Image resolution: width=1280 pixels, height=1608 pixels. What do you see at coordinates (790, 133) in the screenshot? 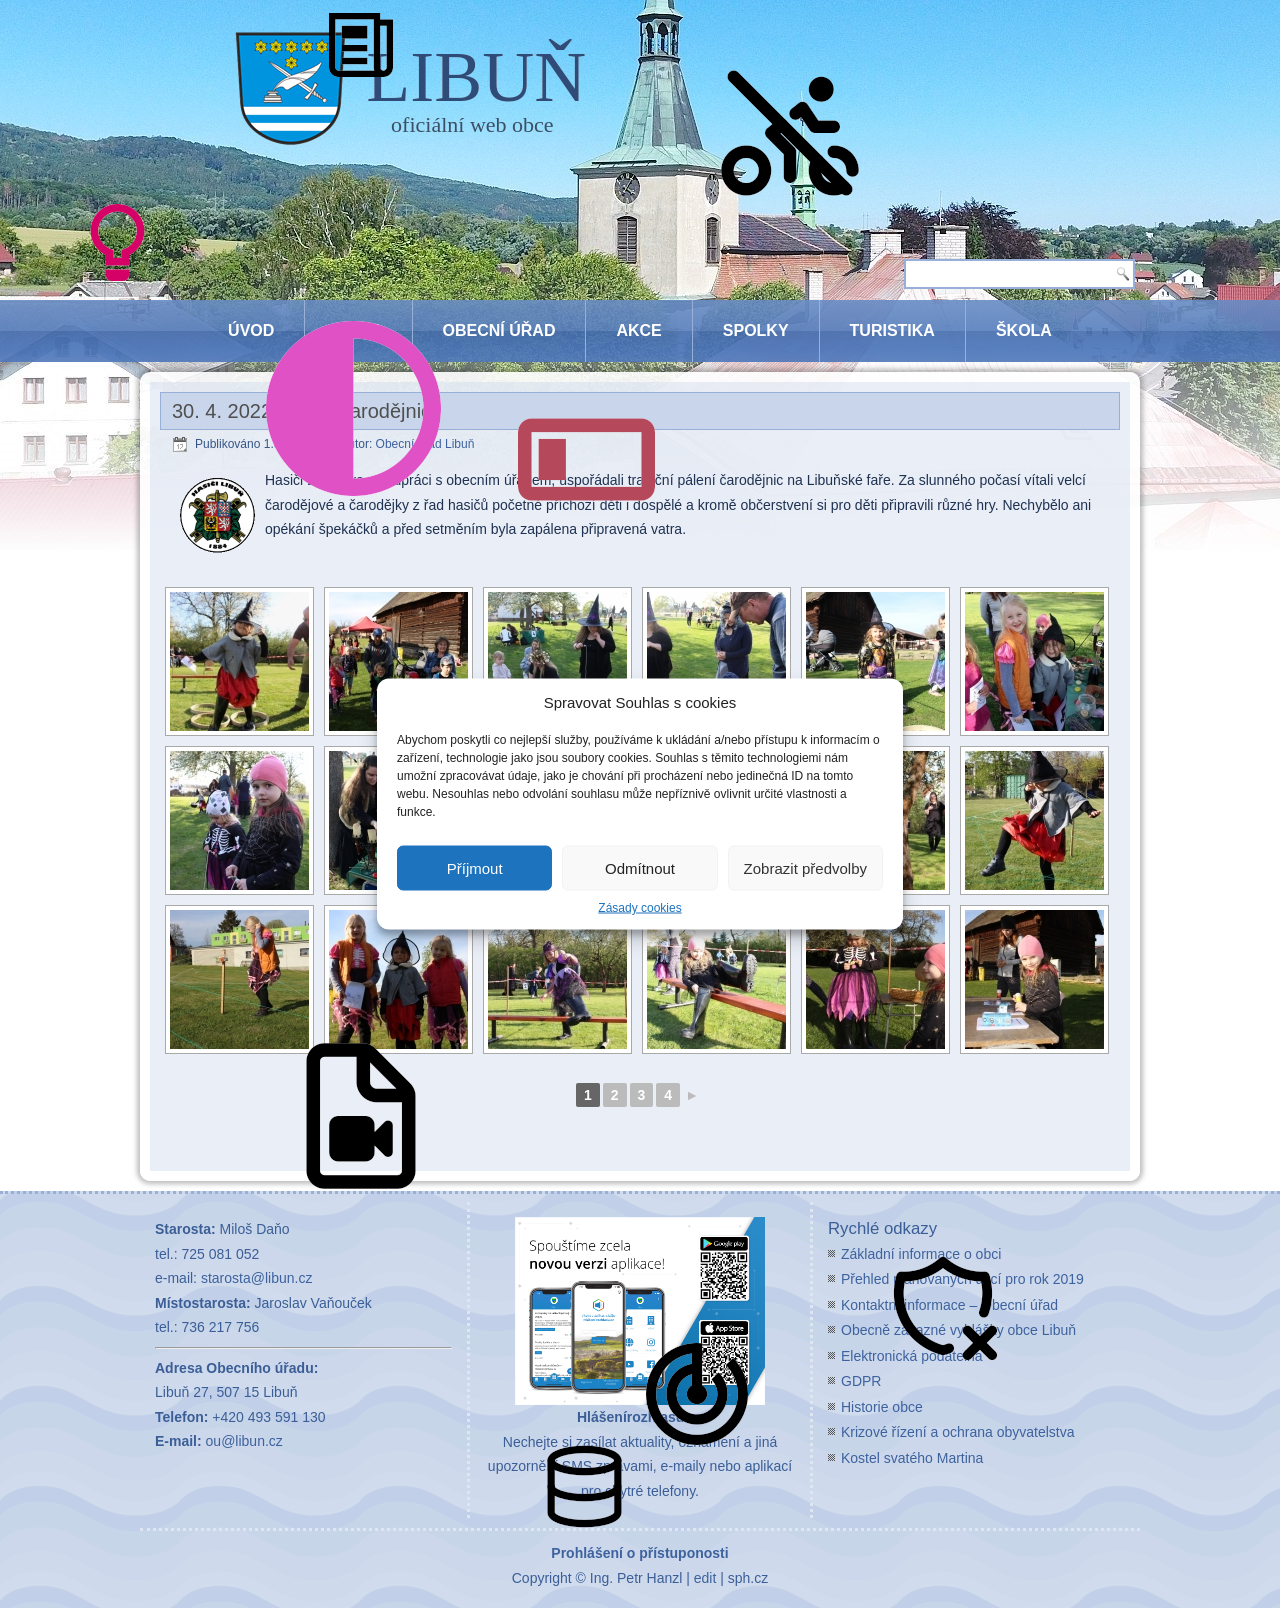
I see `bike rental or sharing unavailable` at bounding box center [790, 133].